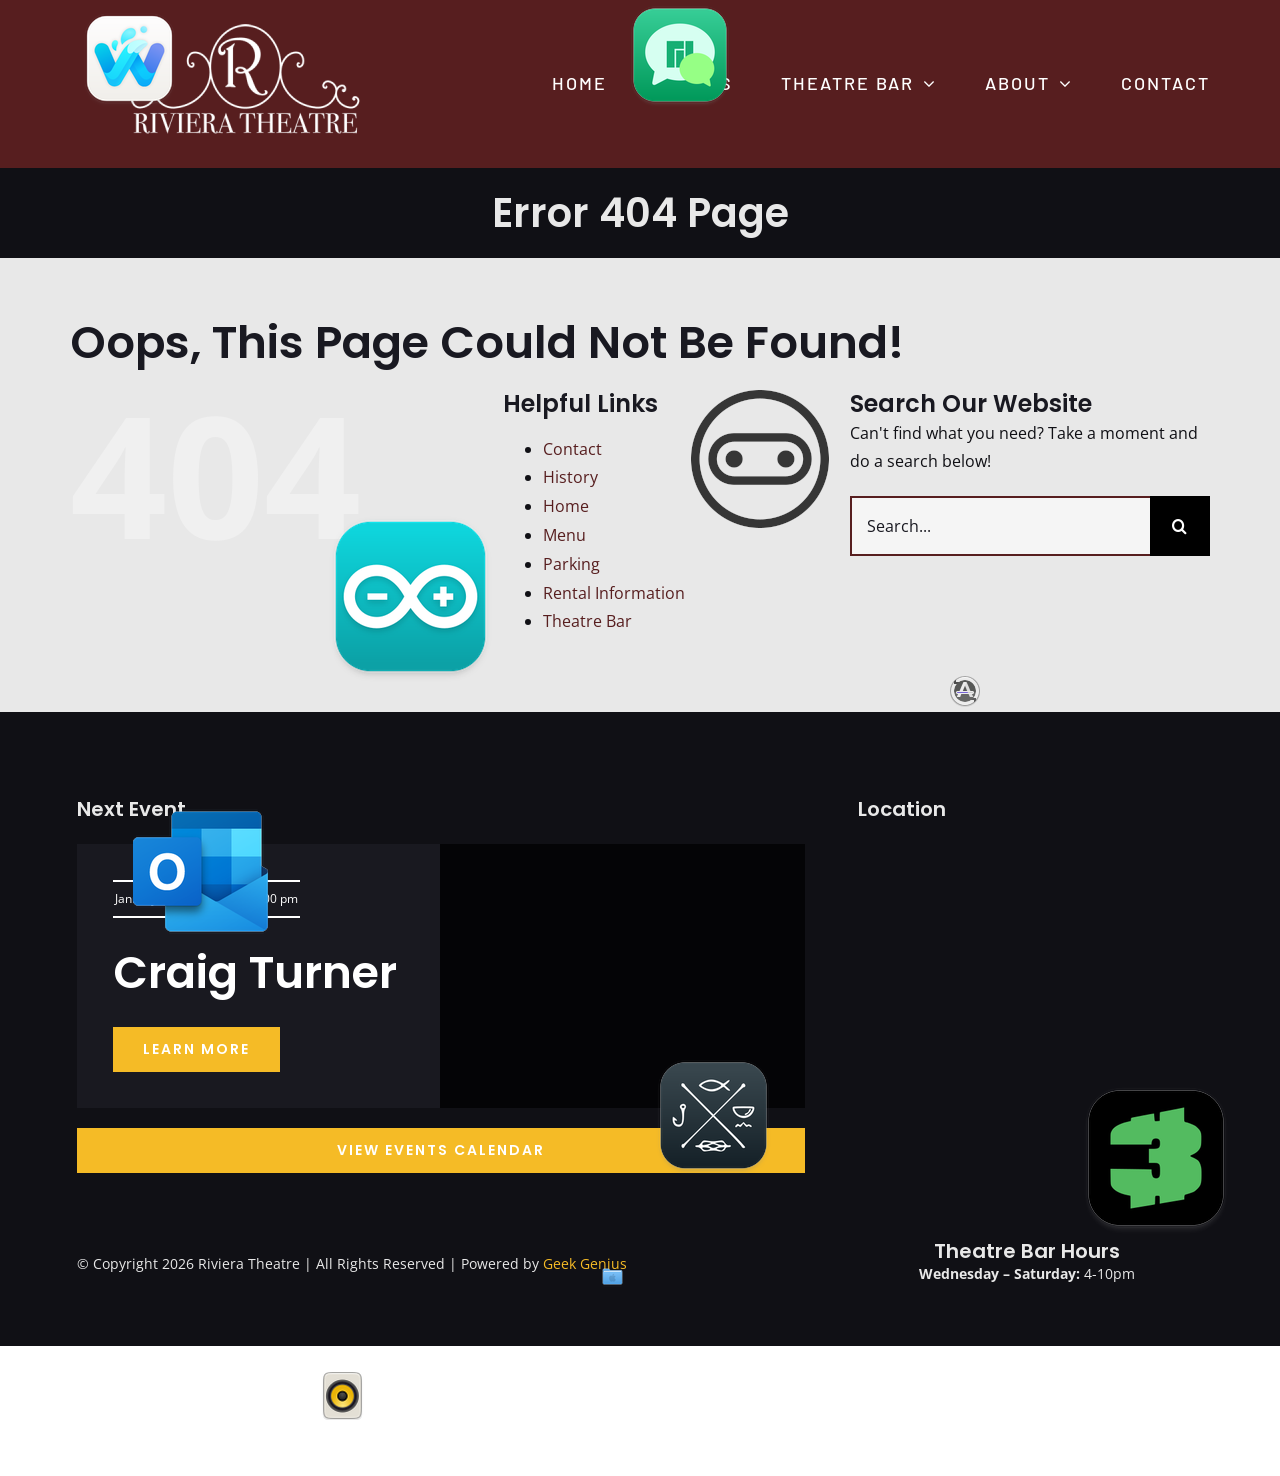  I want to click on check for available software updates, so click(965, 691).